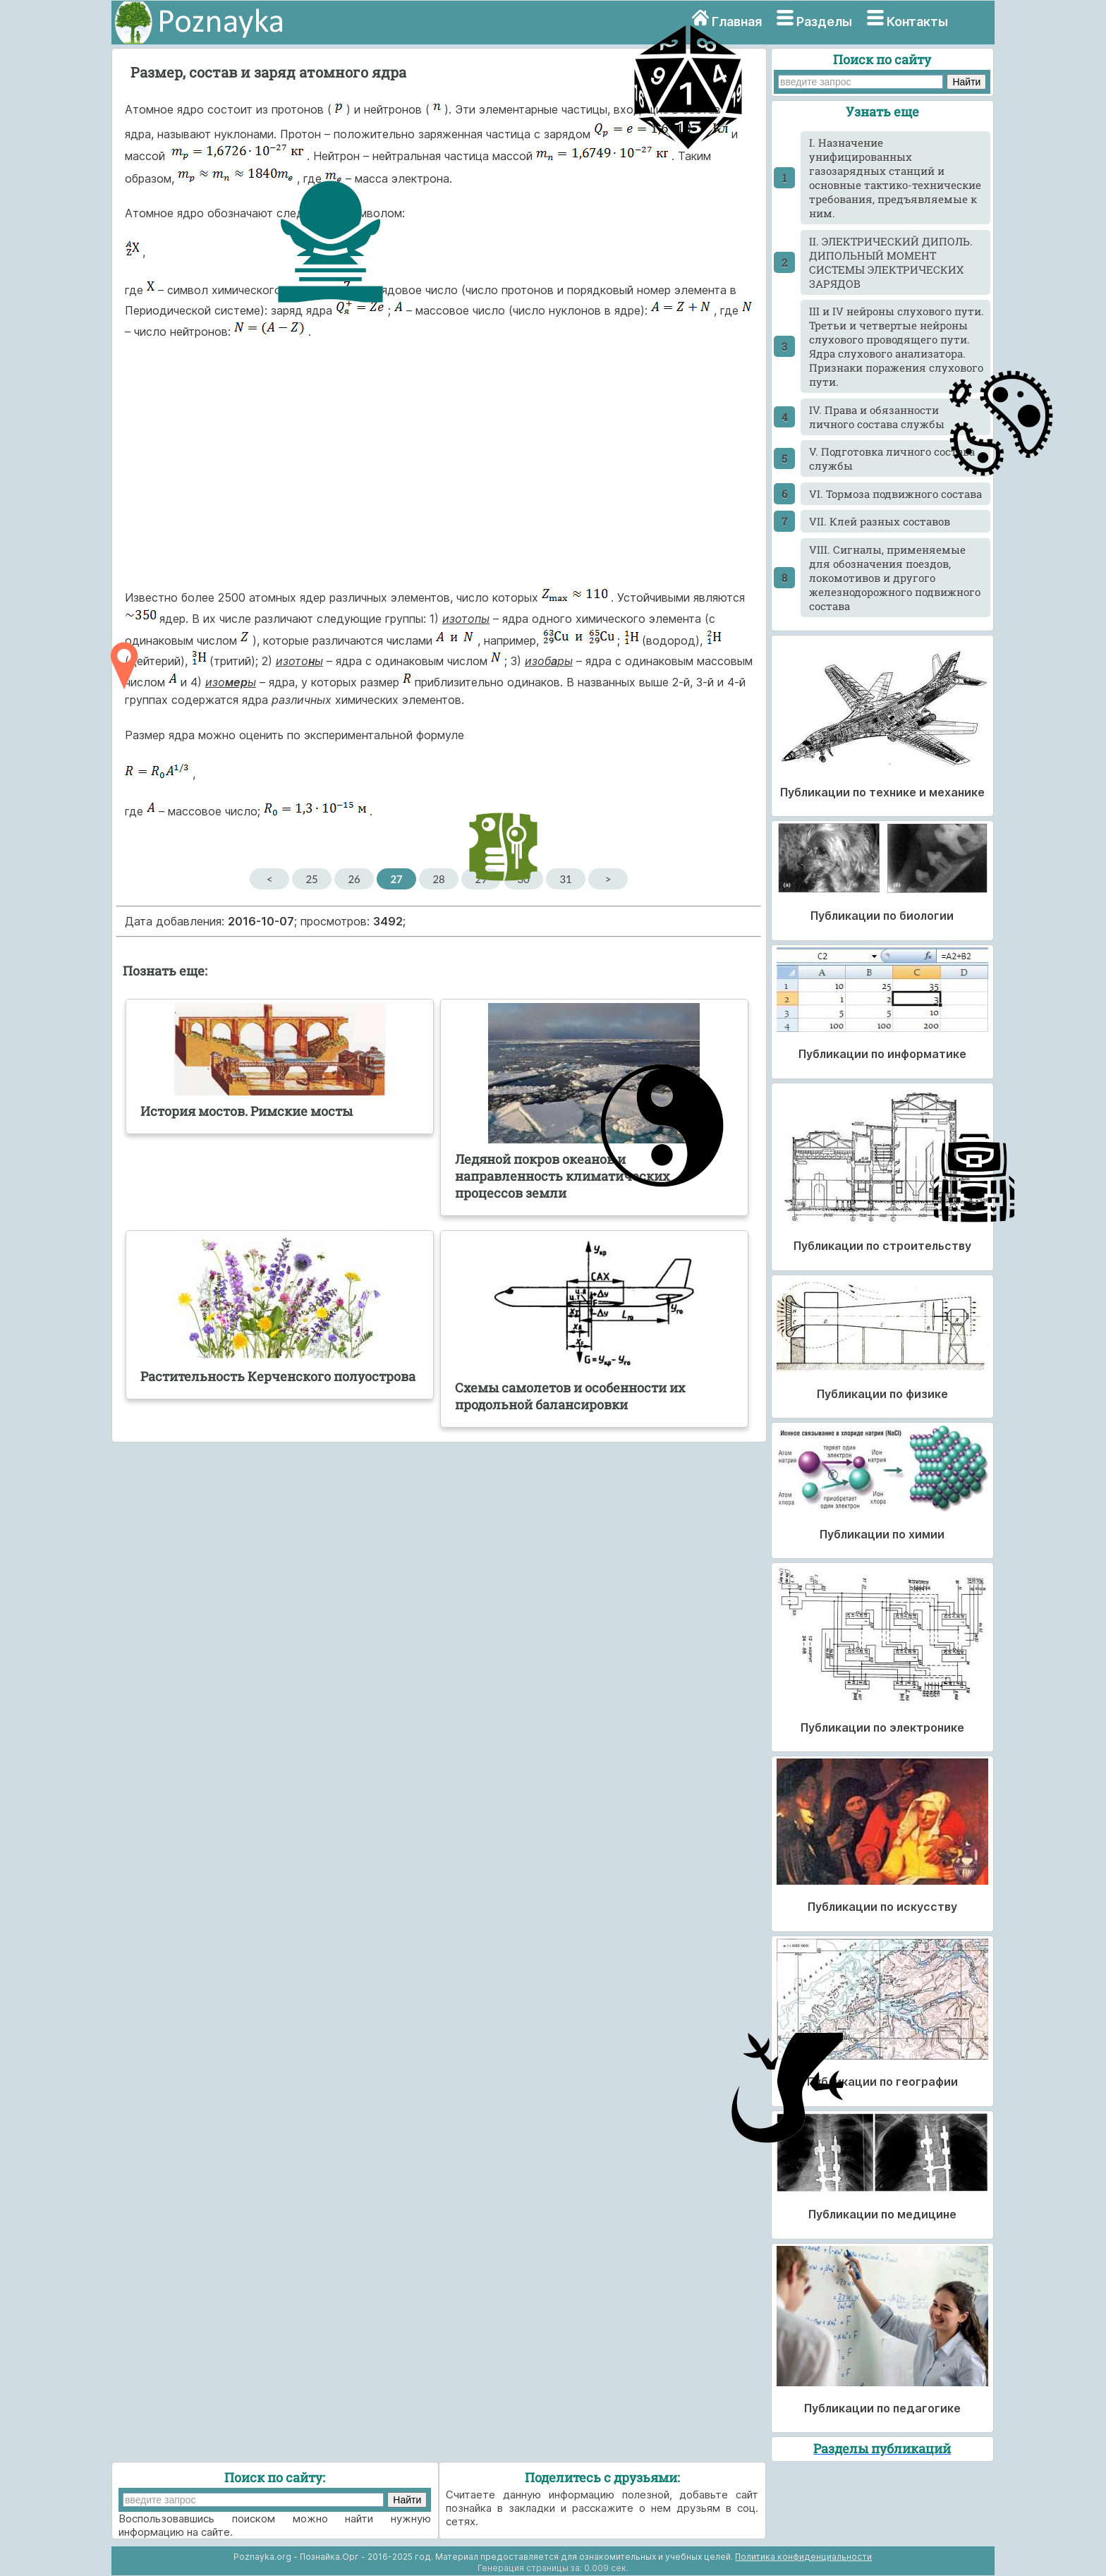 This screenshot has width=1106, height=2576. Describe the element at coordinates (974, 1178) in the screenshot. I see `access your inventory or stored items` at that location.